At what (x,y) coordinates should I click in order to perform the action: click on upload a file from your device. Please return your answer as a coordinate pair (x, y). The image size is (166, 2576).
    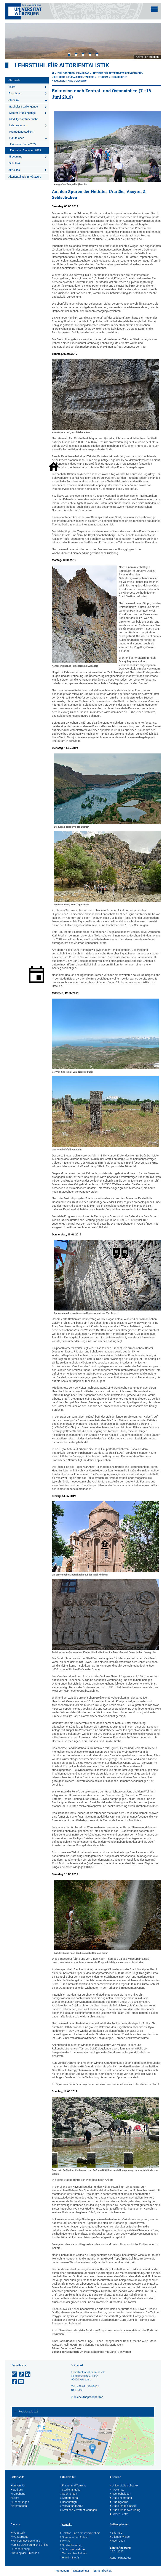
    Looking at the image, I should click on (105, 1545).